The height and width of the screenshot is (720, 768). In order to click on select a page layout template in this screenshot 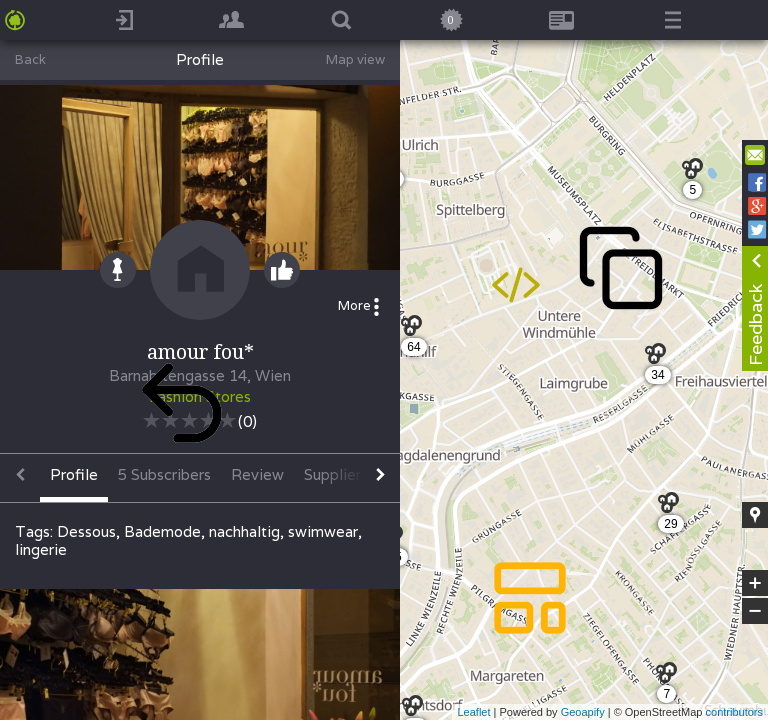, I will do `click(530, 598)`.